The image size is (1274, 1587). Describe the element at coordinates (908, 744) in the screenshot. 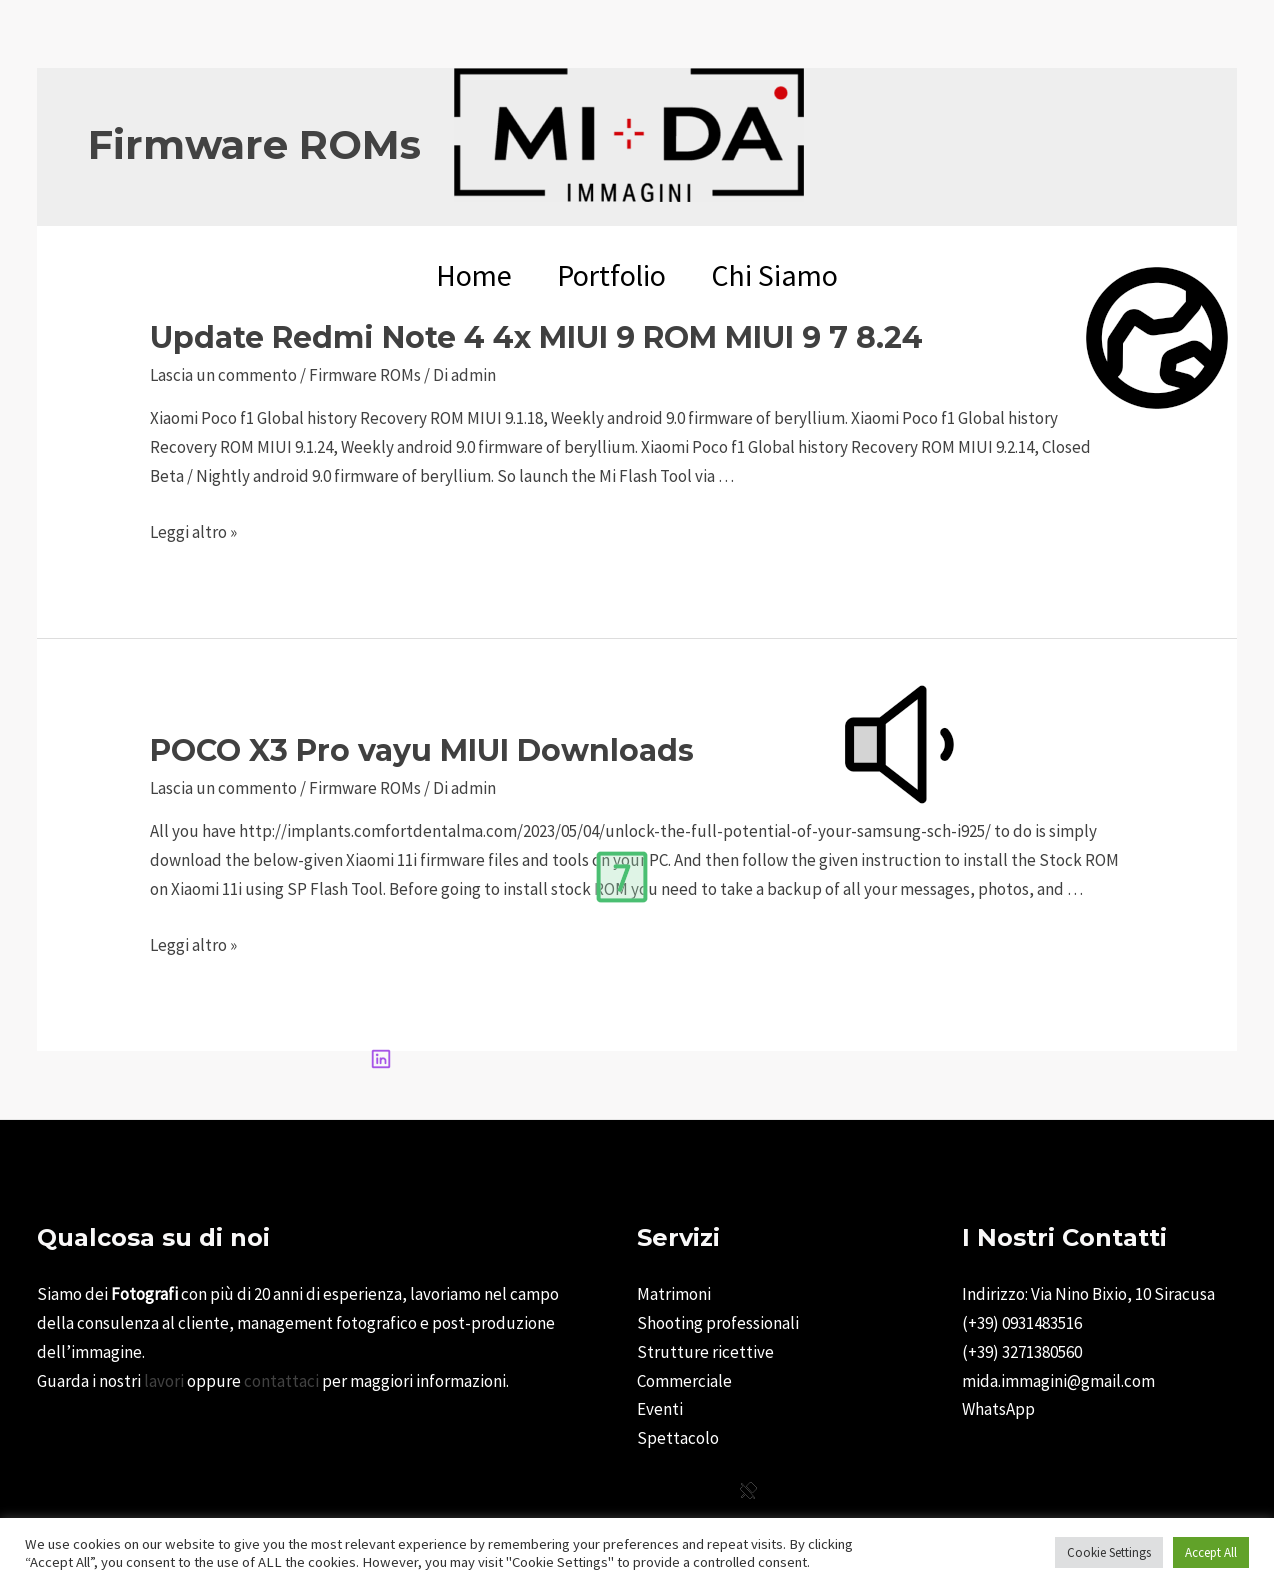

I see `volume set to low level` at that location.